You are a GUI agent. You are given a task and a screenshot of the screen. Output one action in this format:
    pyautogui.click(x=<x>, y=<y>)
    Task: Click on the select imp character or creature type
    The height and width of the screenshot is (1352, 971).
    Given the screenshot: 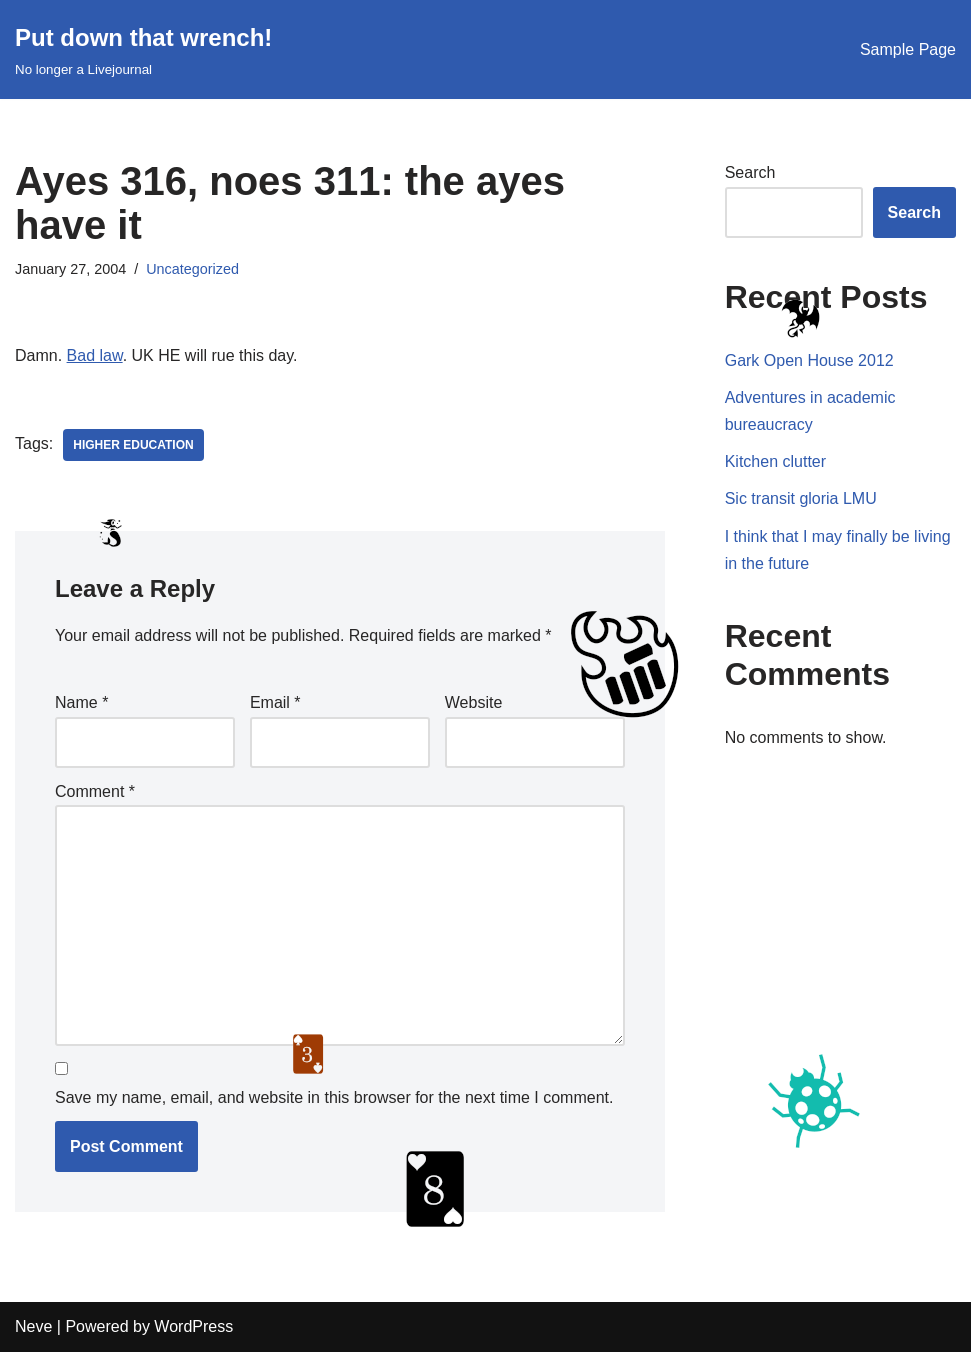 What is the action you would take?
    pyautogui.click(x=800, y=318)
    